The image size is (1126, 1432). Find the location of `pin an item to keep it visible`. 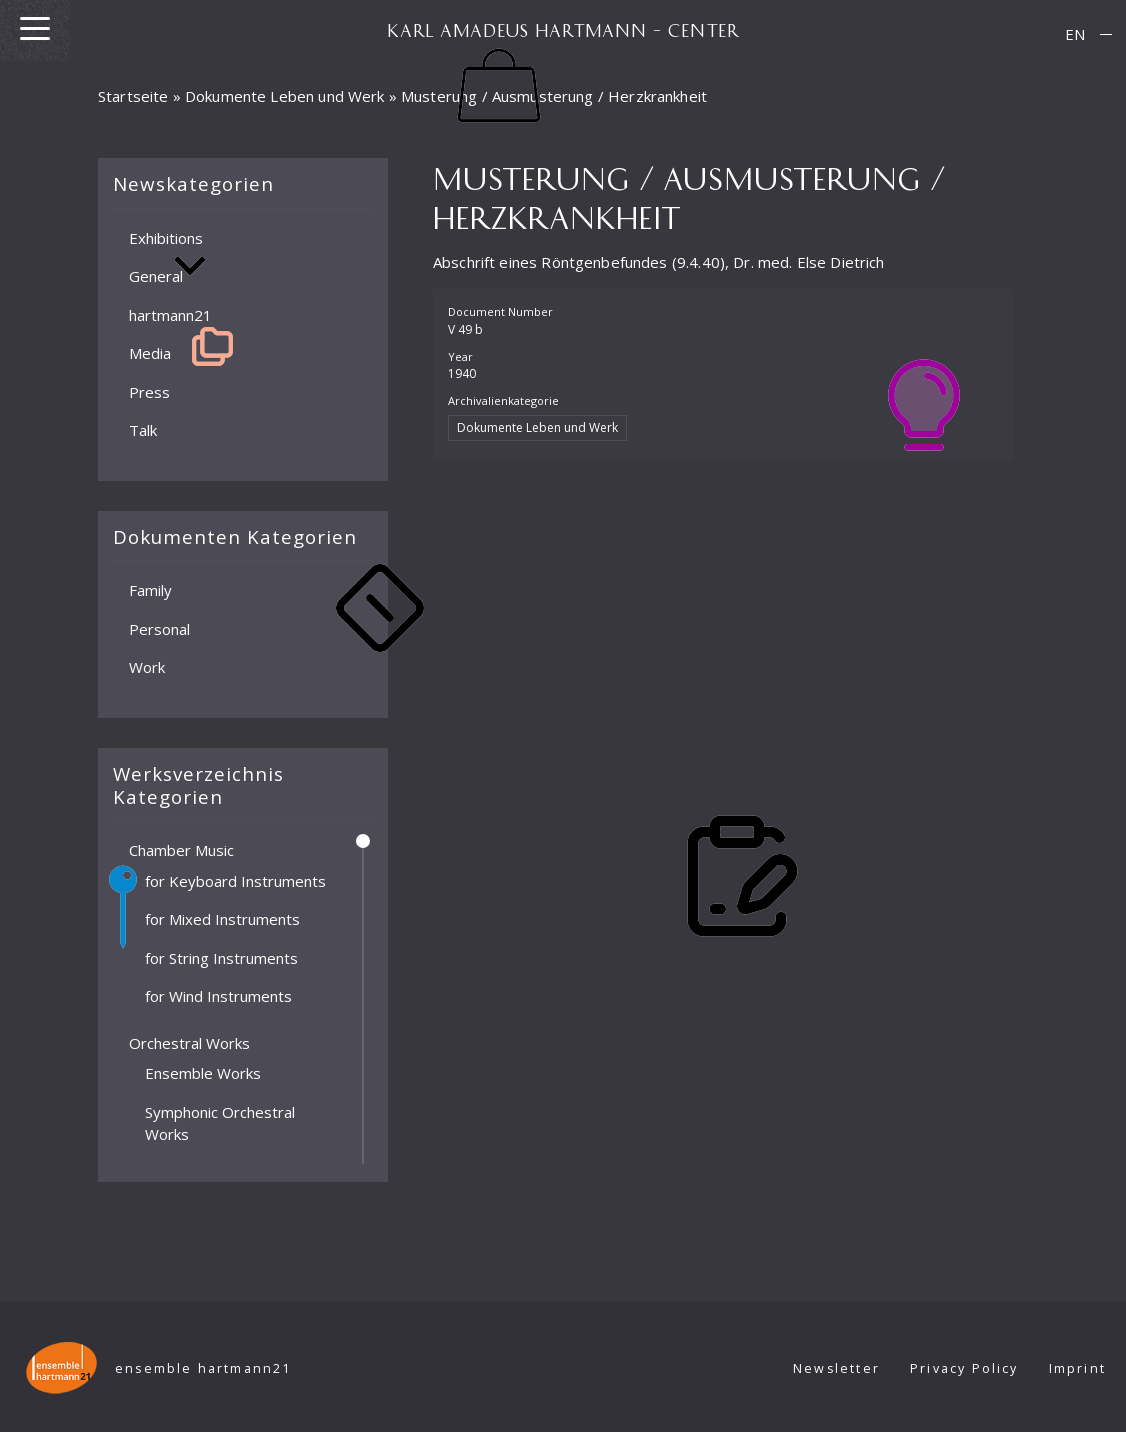

pin an item to keep it visible is located at coordinates (123, 907).